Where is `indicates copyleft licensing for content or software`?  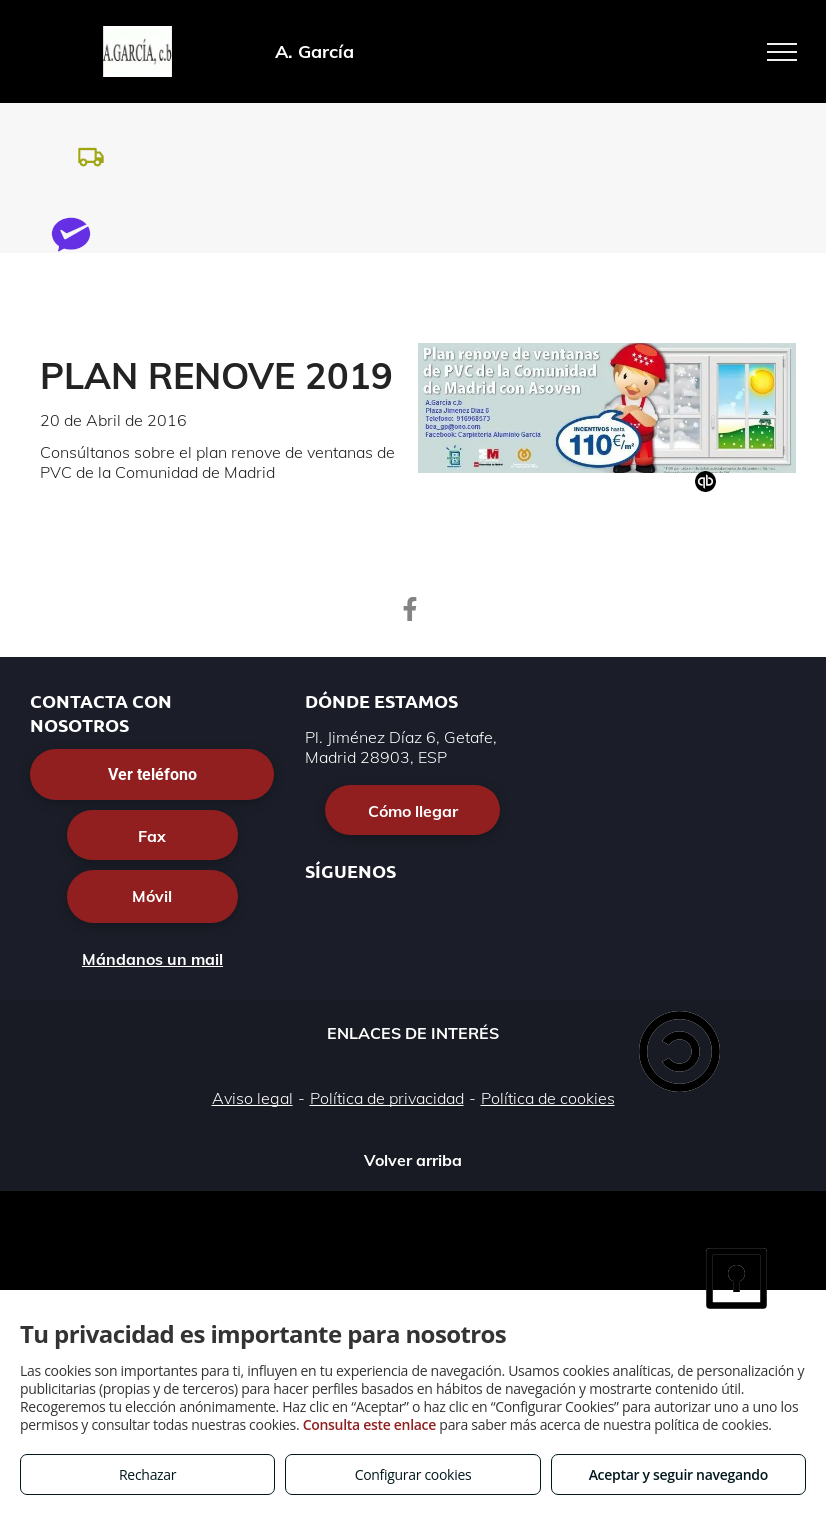 indicates copyleft licensing for content or software is located at coordinates (679, 1051).